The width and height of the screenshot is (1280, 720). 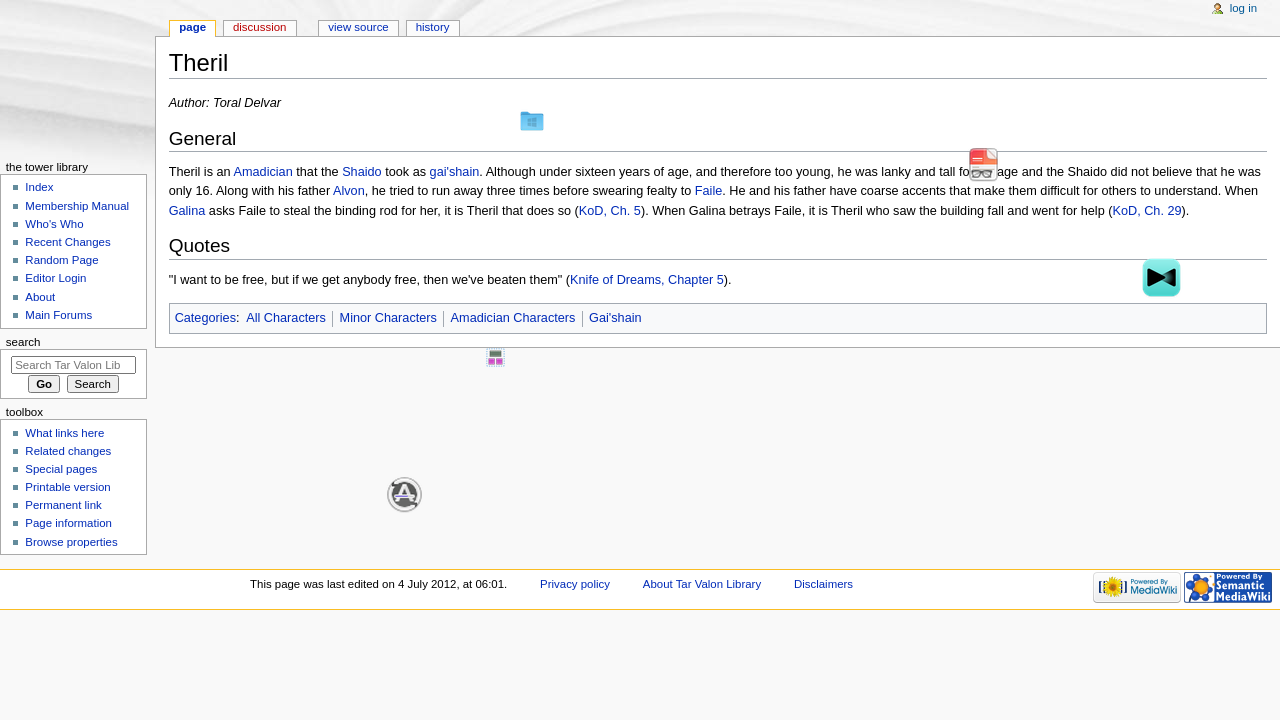 I want to click on open wine file manager for windows applications, so click(x=532, y=121).